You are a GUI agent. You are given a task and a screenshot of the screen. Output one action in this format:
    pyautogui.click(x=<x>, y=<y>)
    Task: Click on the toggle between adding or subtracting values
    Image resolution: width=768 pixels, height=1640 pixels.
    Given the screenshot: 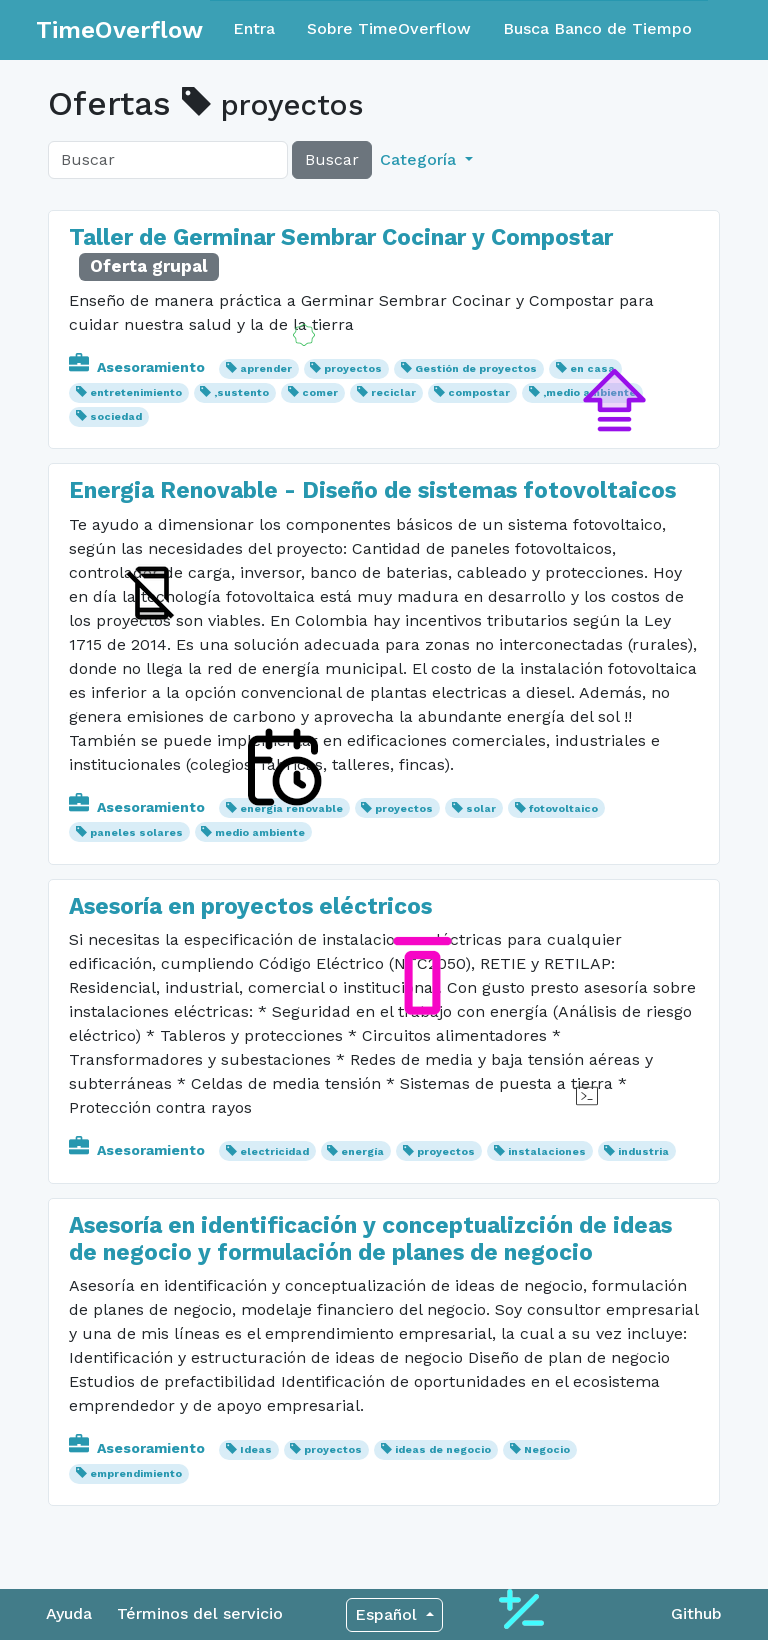 What is the action you would take?
    pyautogui.click(x=521, y=1611)
    